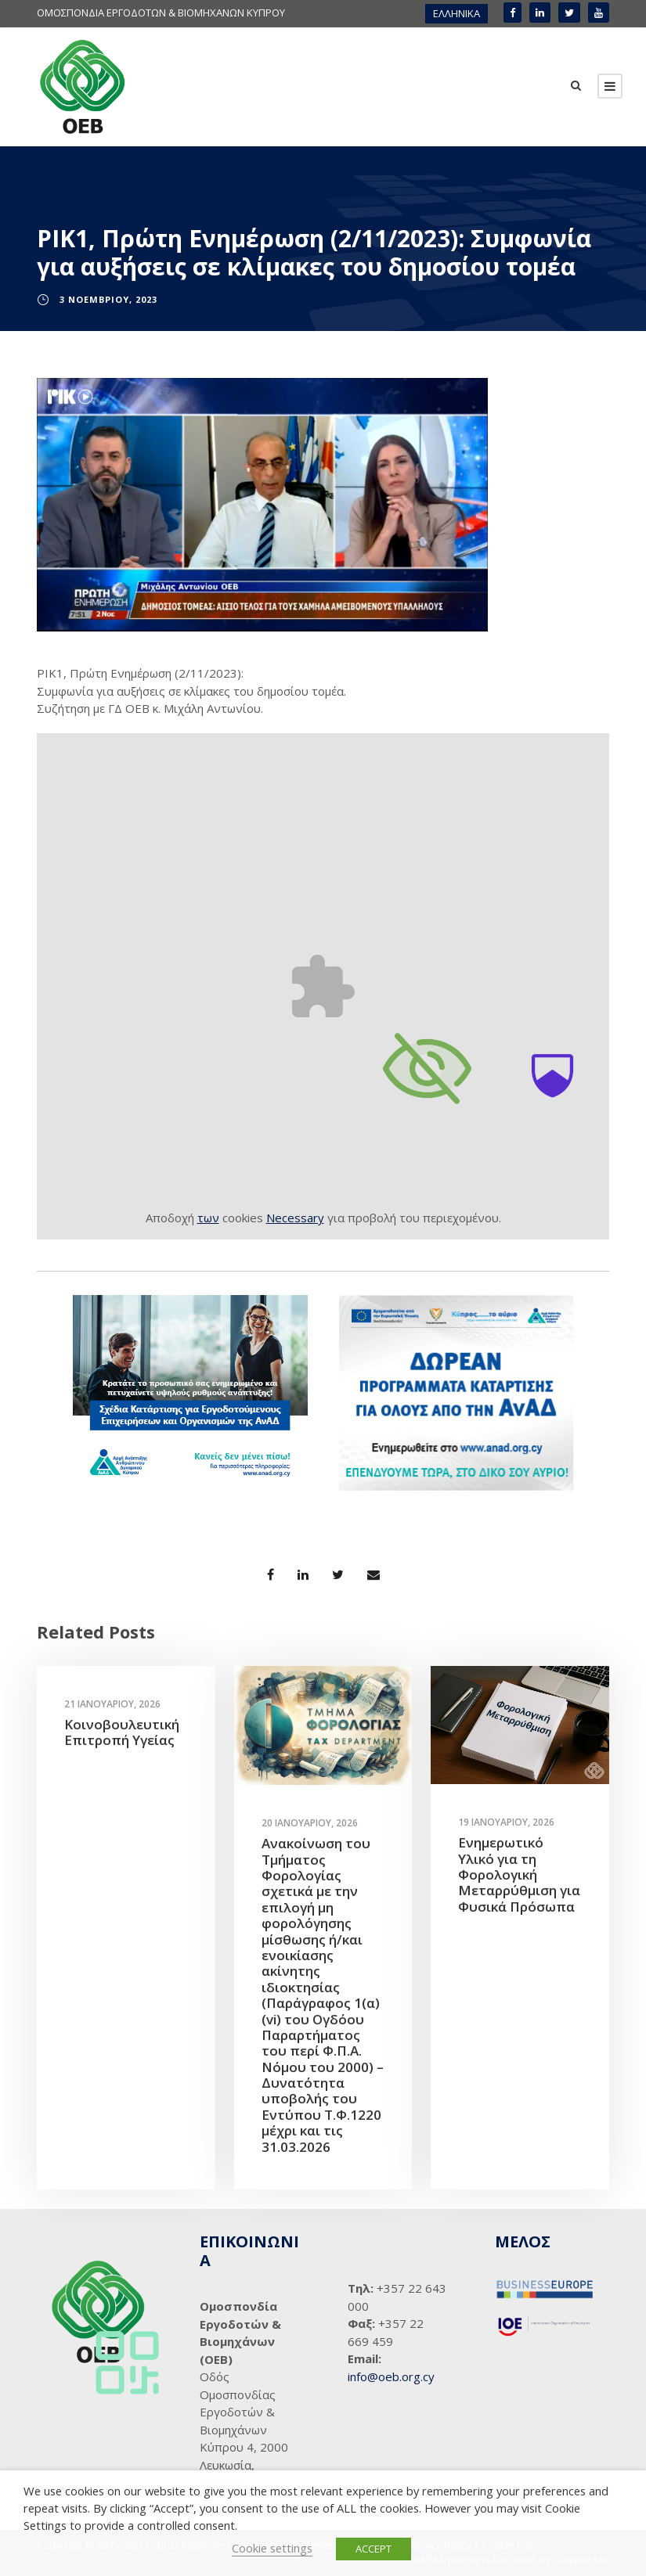 This screenshot has width=646, height=2576. What do you see at coordinates (552, 1073) in the screenshot?
I see `access security or protection settings` at bounding box center [552, 1073].